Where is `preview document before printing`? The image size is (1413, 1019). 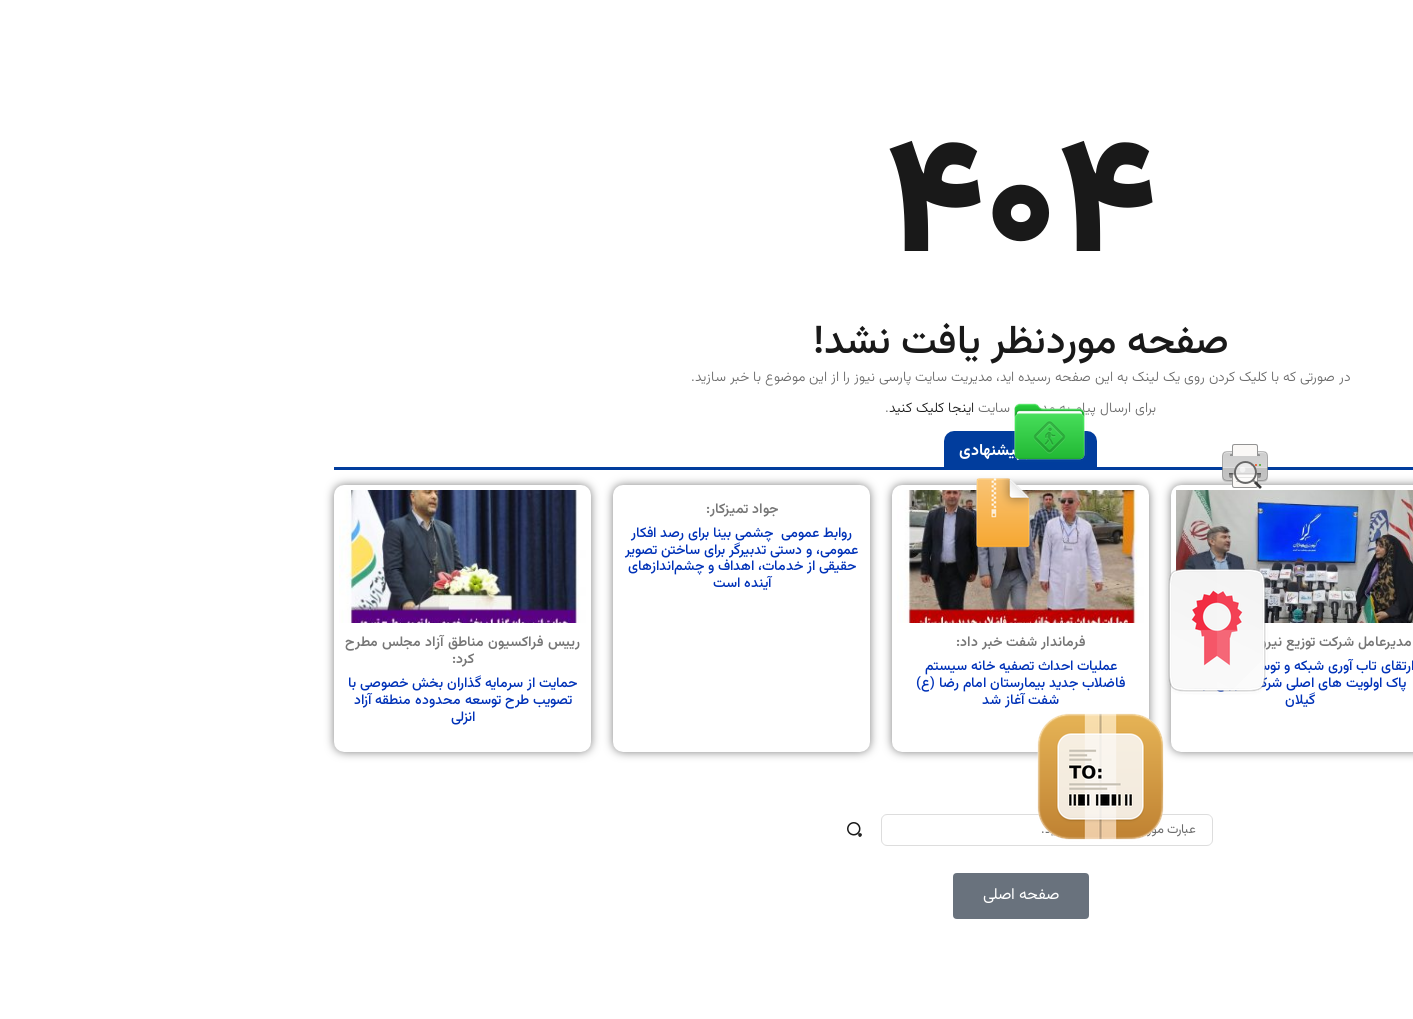 preview document before printing is located at coordinates (1245, 466).